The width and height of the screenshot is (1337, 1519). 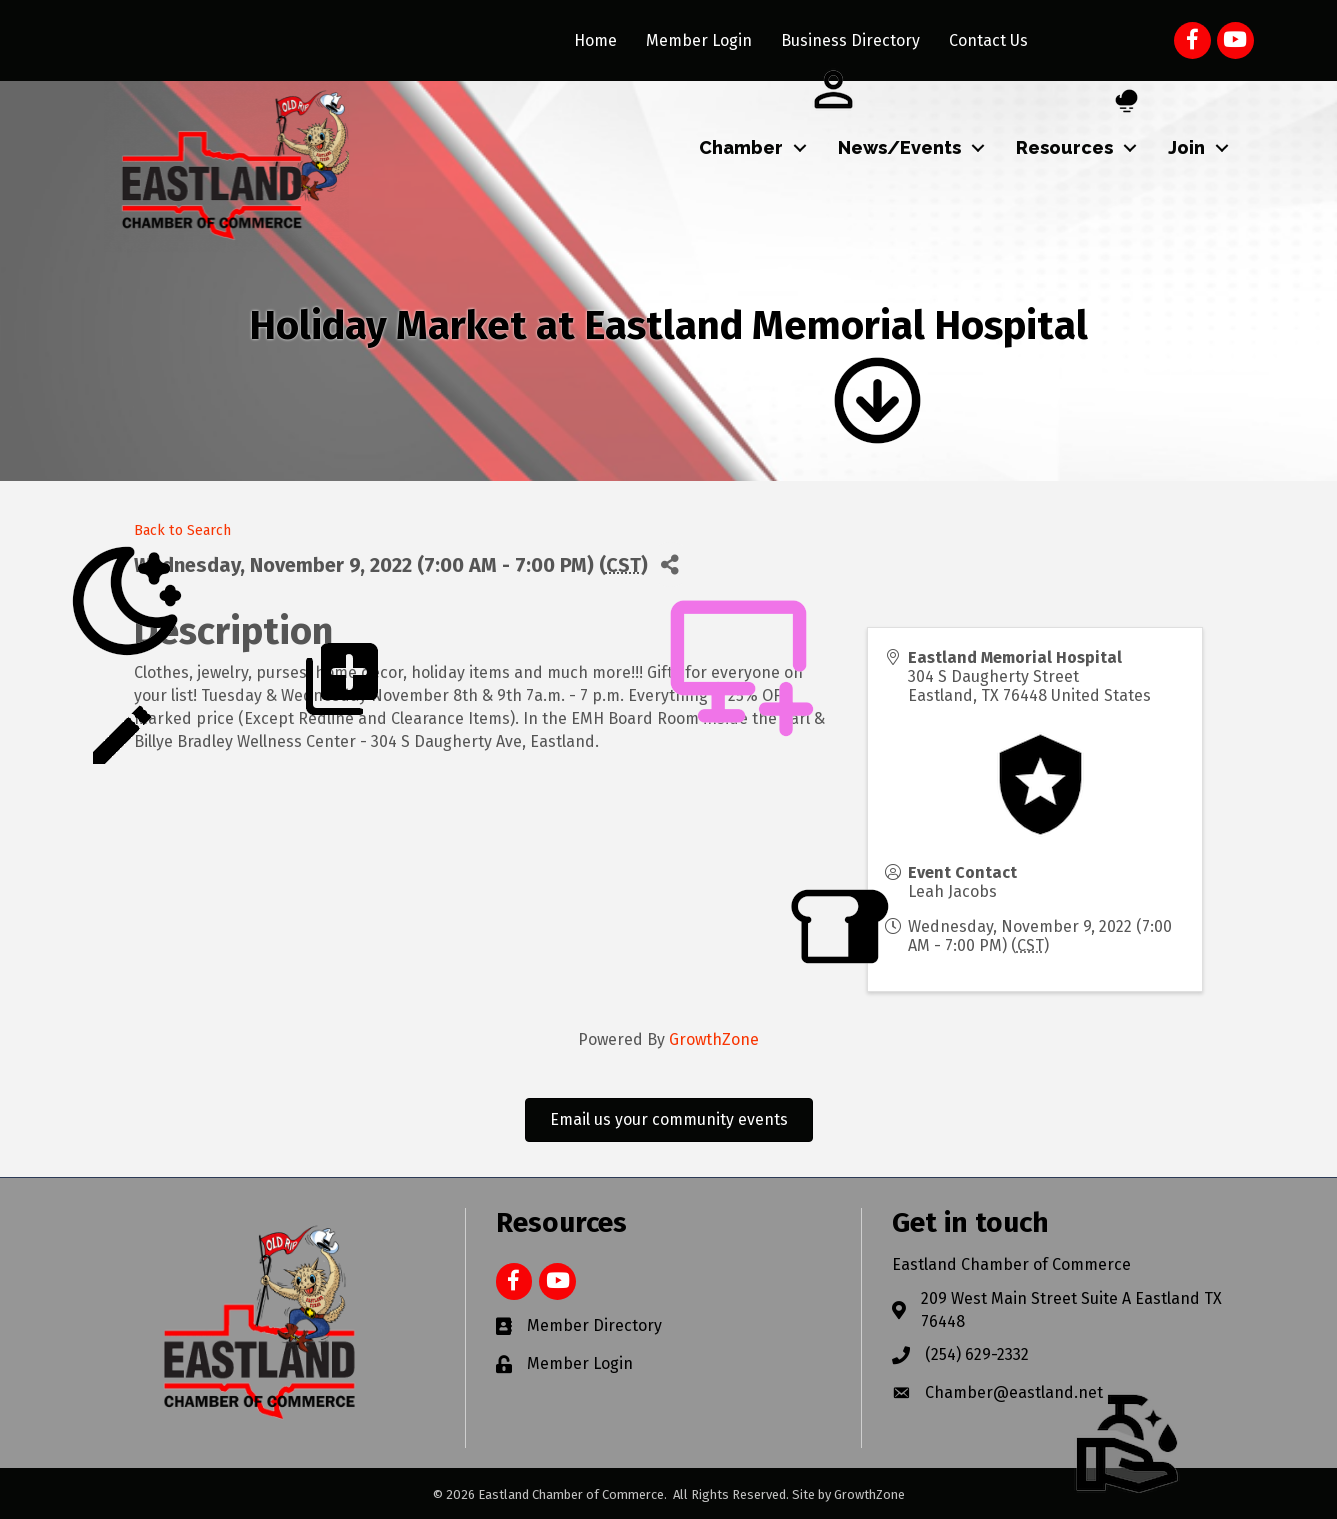 What do you see at coordinates (127, 601) in the screenshot?
I see `toggle dark mode or night theme` at bounding box center [127, 601].